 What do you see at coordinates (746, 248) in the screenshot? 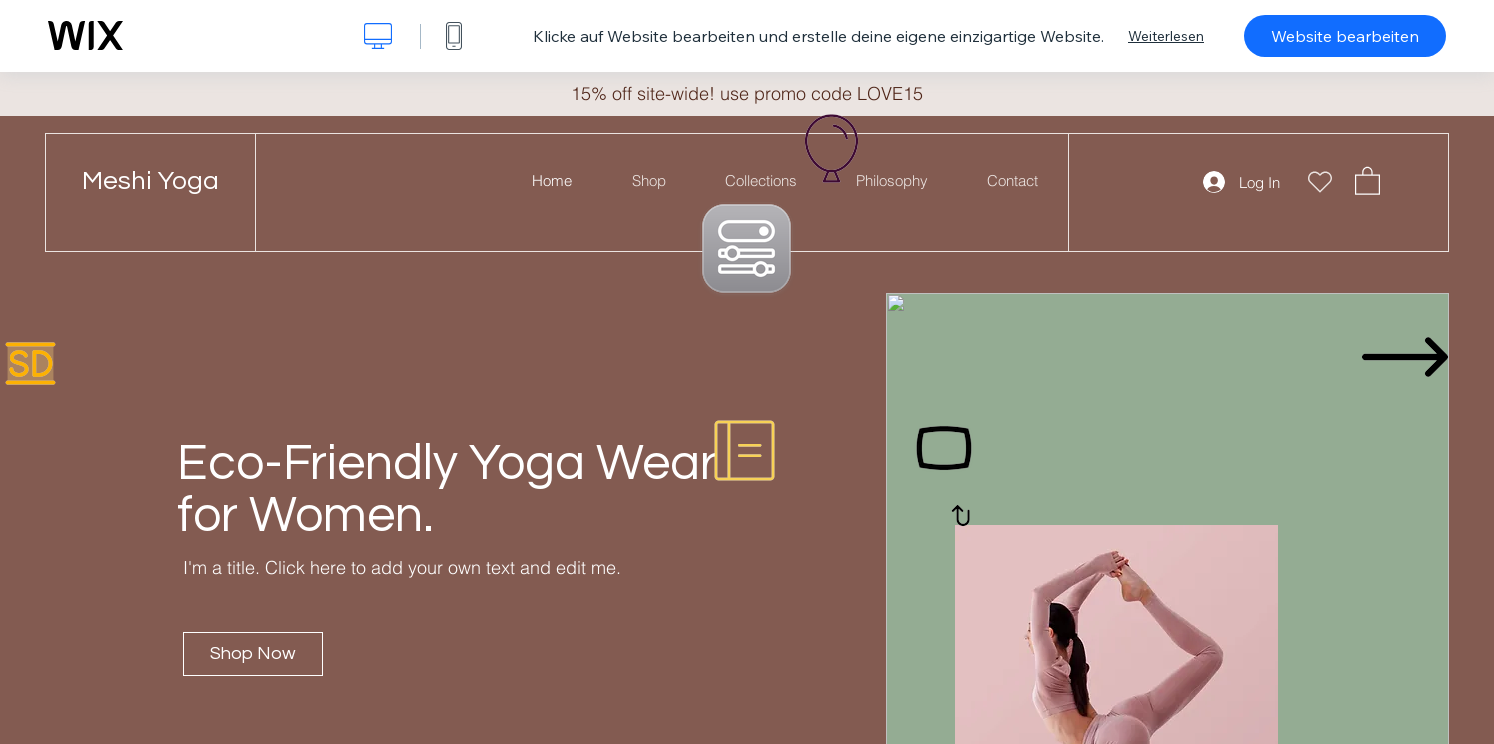
I see `open interface design application` at bounding box center [746, 248].